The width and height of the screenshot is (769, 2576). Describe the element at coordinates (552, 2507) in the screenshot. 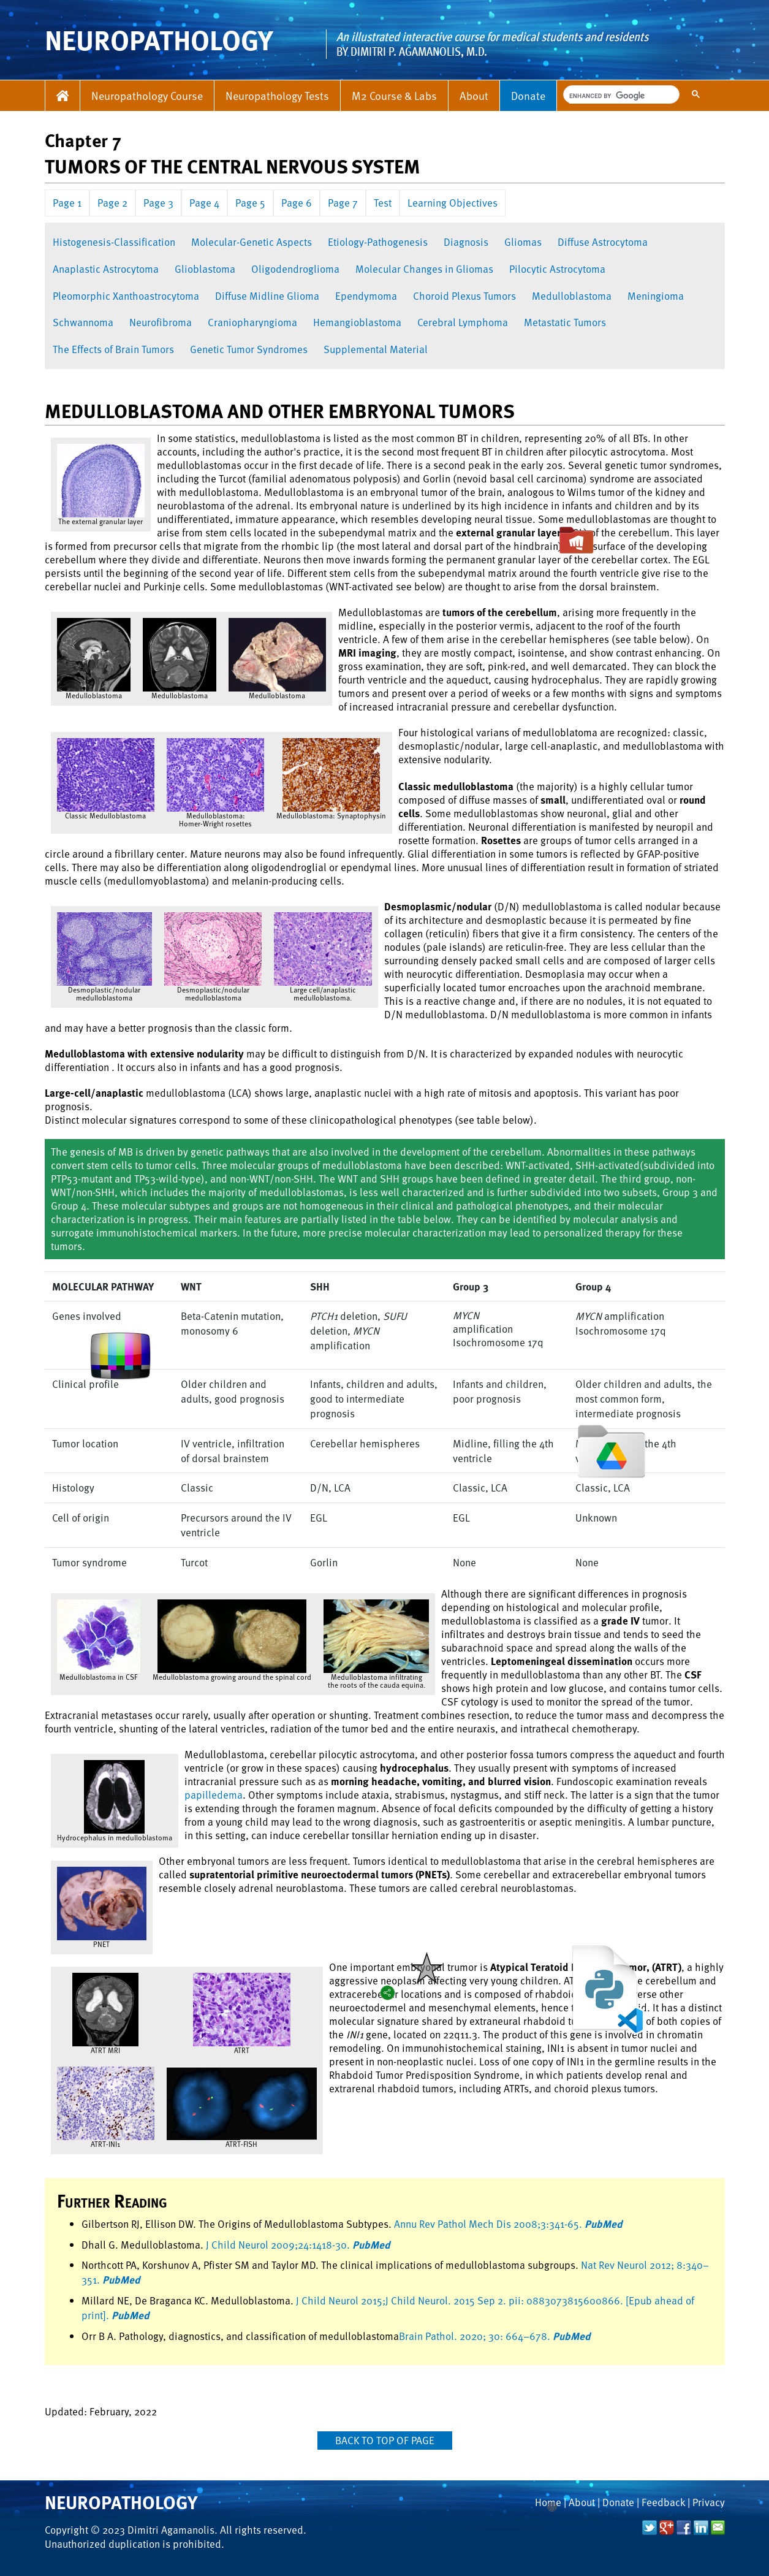

I see `access network locations in the sidebar` at that location.